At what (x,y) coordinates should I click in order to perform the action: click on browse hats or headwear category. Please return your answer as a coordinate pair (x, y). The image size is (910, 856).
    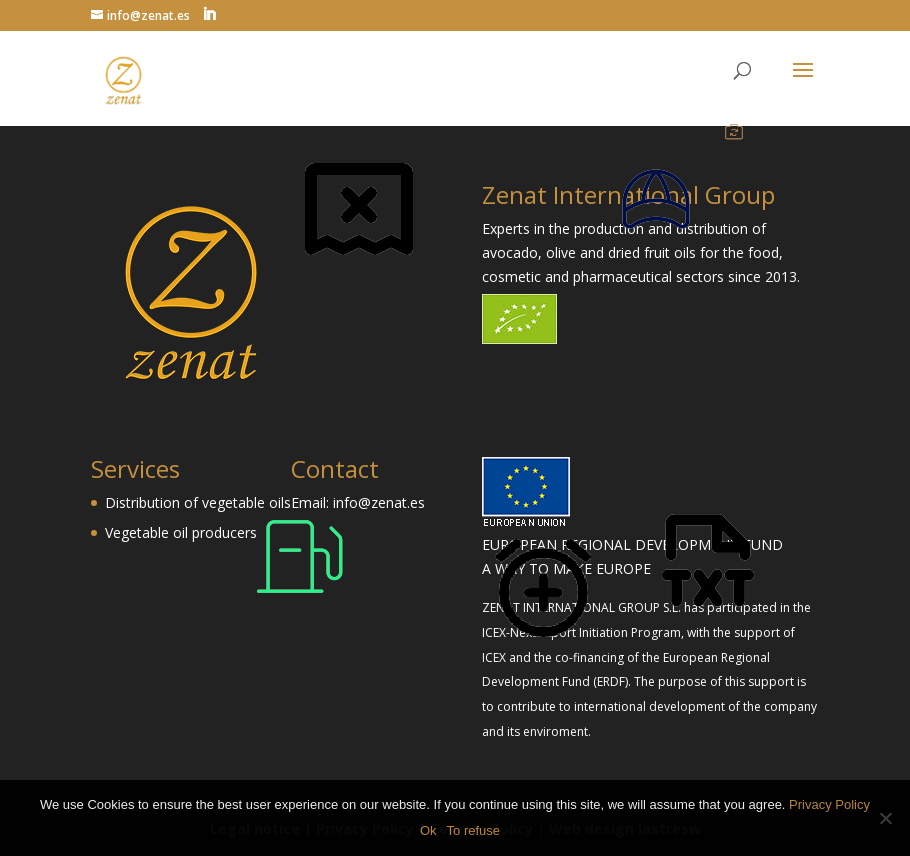
    Looking at the image, I should click on (656, 203).